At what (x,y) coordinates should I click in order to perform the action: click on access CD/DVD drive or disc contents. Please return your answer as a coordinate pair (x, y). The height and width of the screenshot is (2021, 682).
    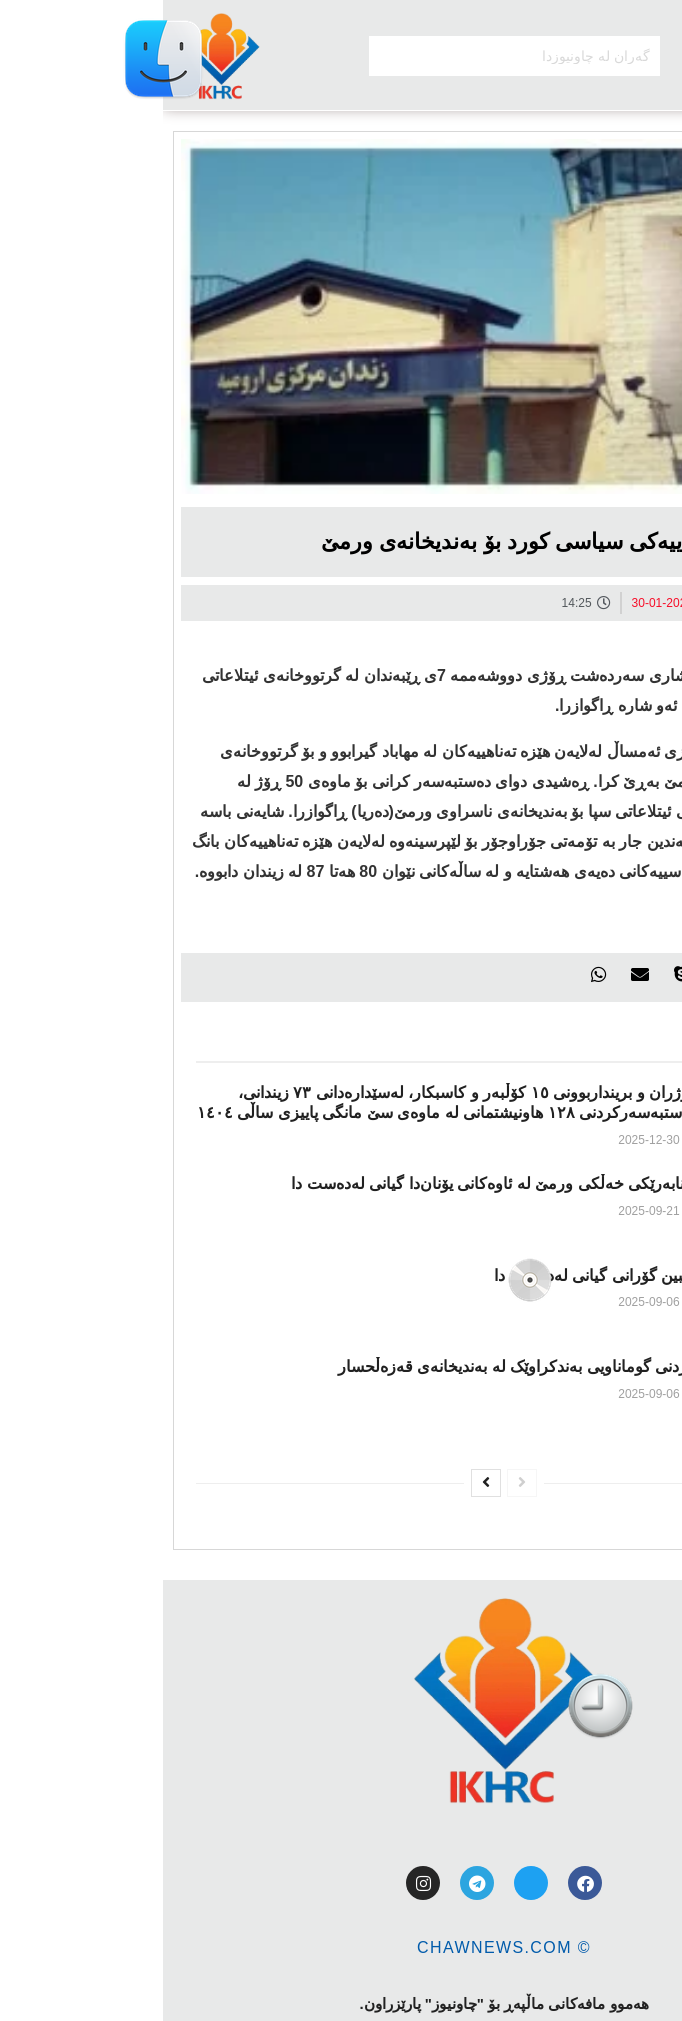
    Looking at the image, I should click on (530, 1280).